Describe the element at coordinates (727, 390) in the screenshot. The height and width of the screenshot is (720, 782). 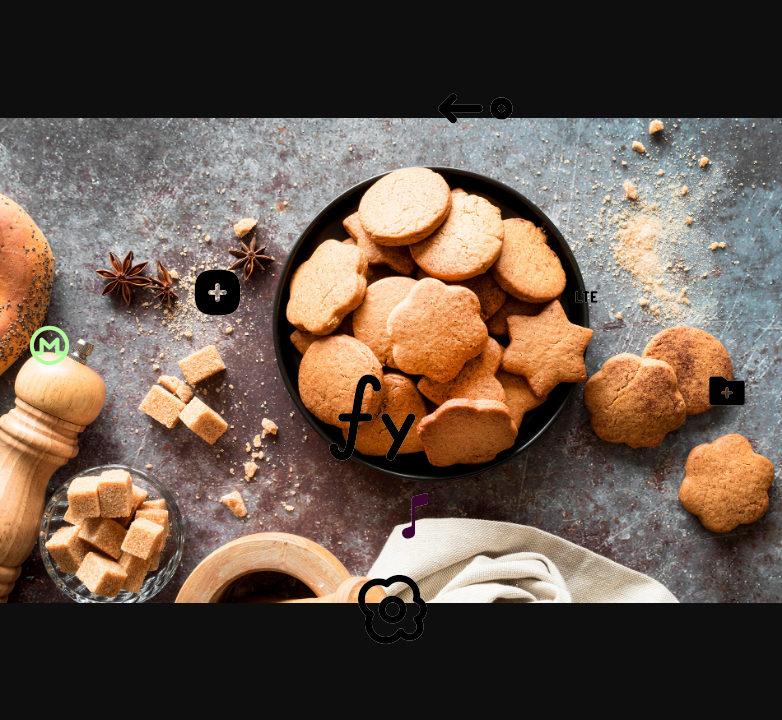
I see `create a new folder` at that location.